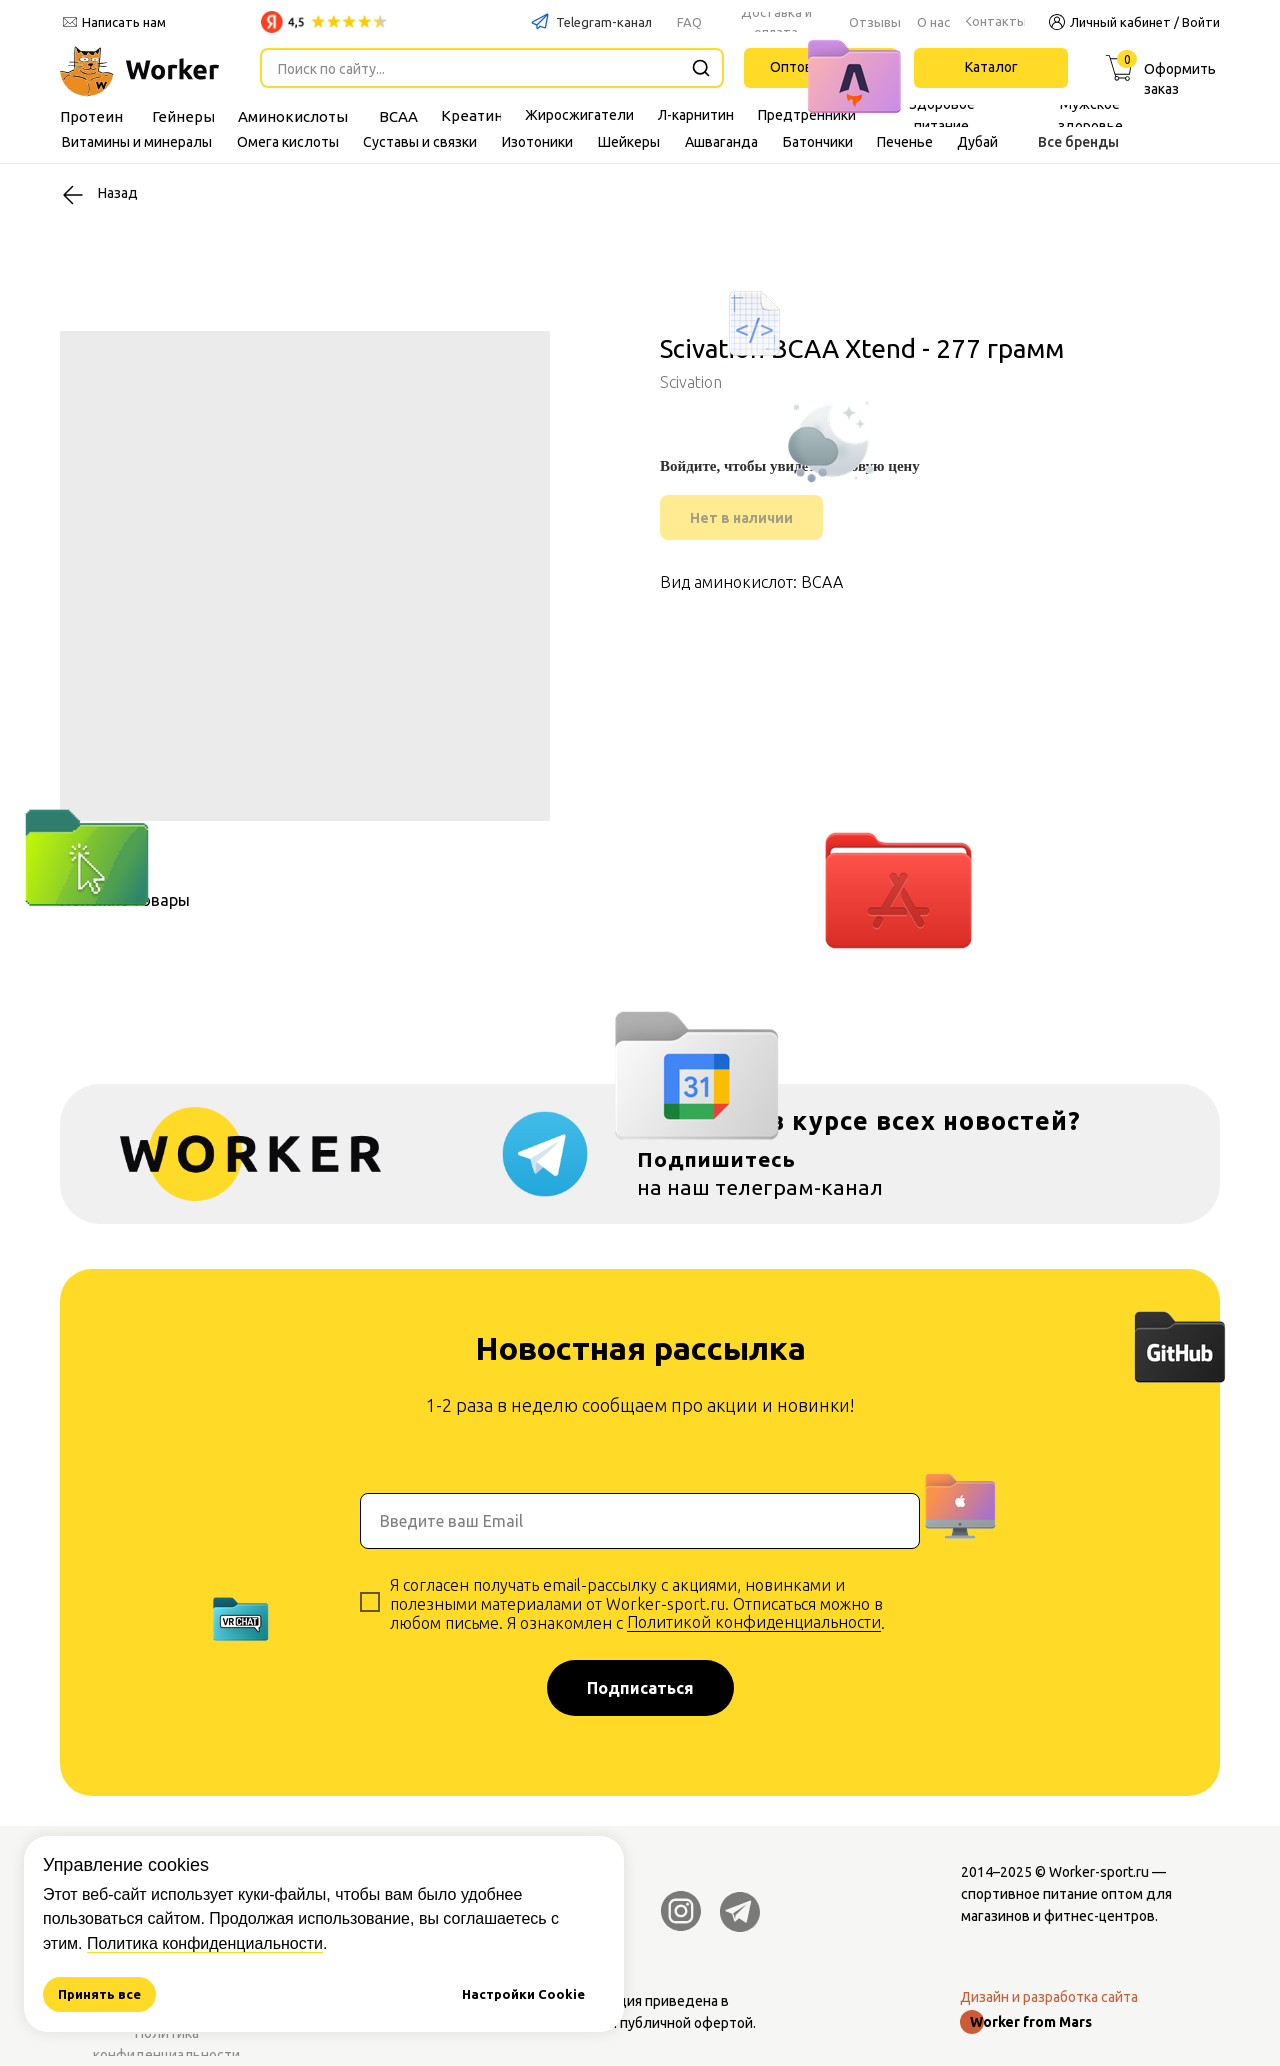 The image size is (1280, 2066). Describe the element at coordinates (754, 323) in the screenshot. I see `twig template file icon` at that location.